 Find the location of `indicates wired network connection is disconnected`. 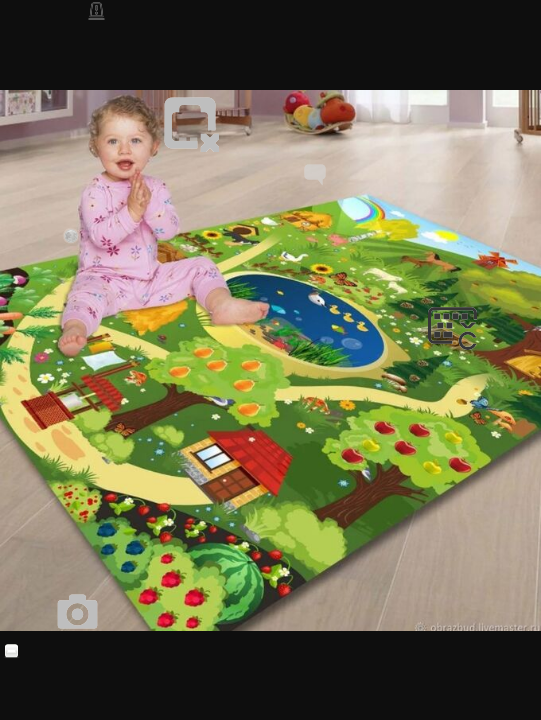

indicates wired network connection is disconnected is located at coordinates (190, 123).